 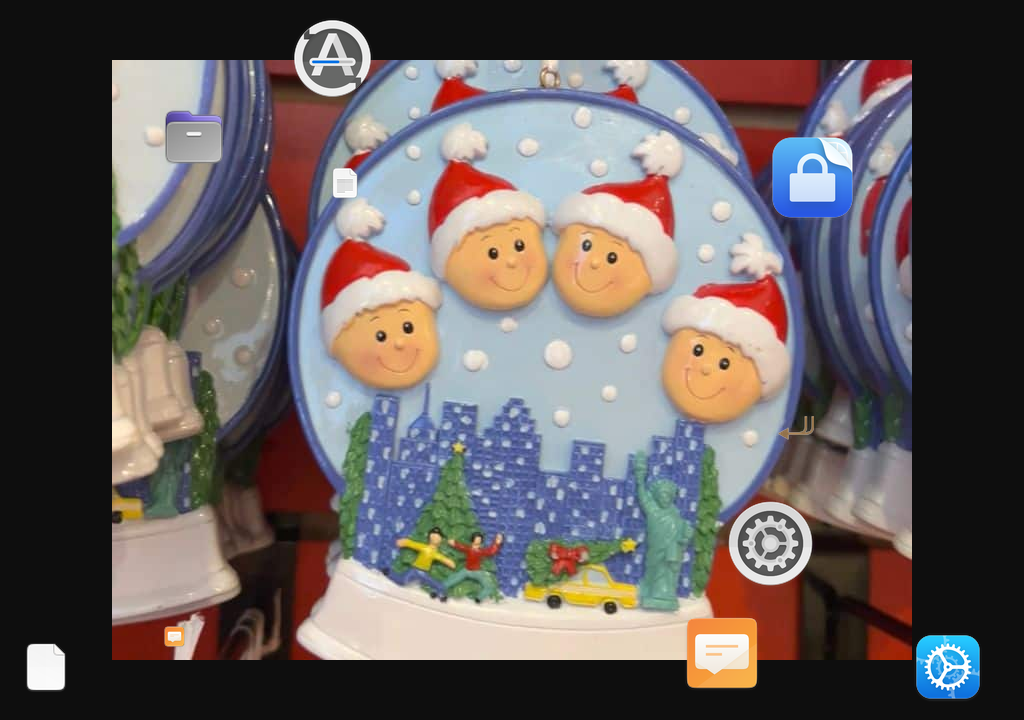 I want to click on open chatty messaging app, so click(x=174, y=636).